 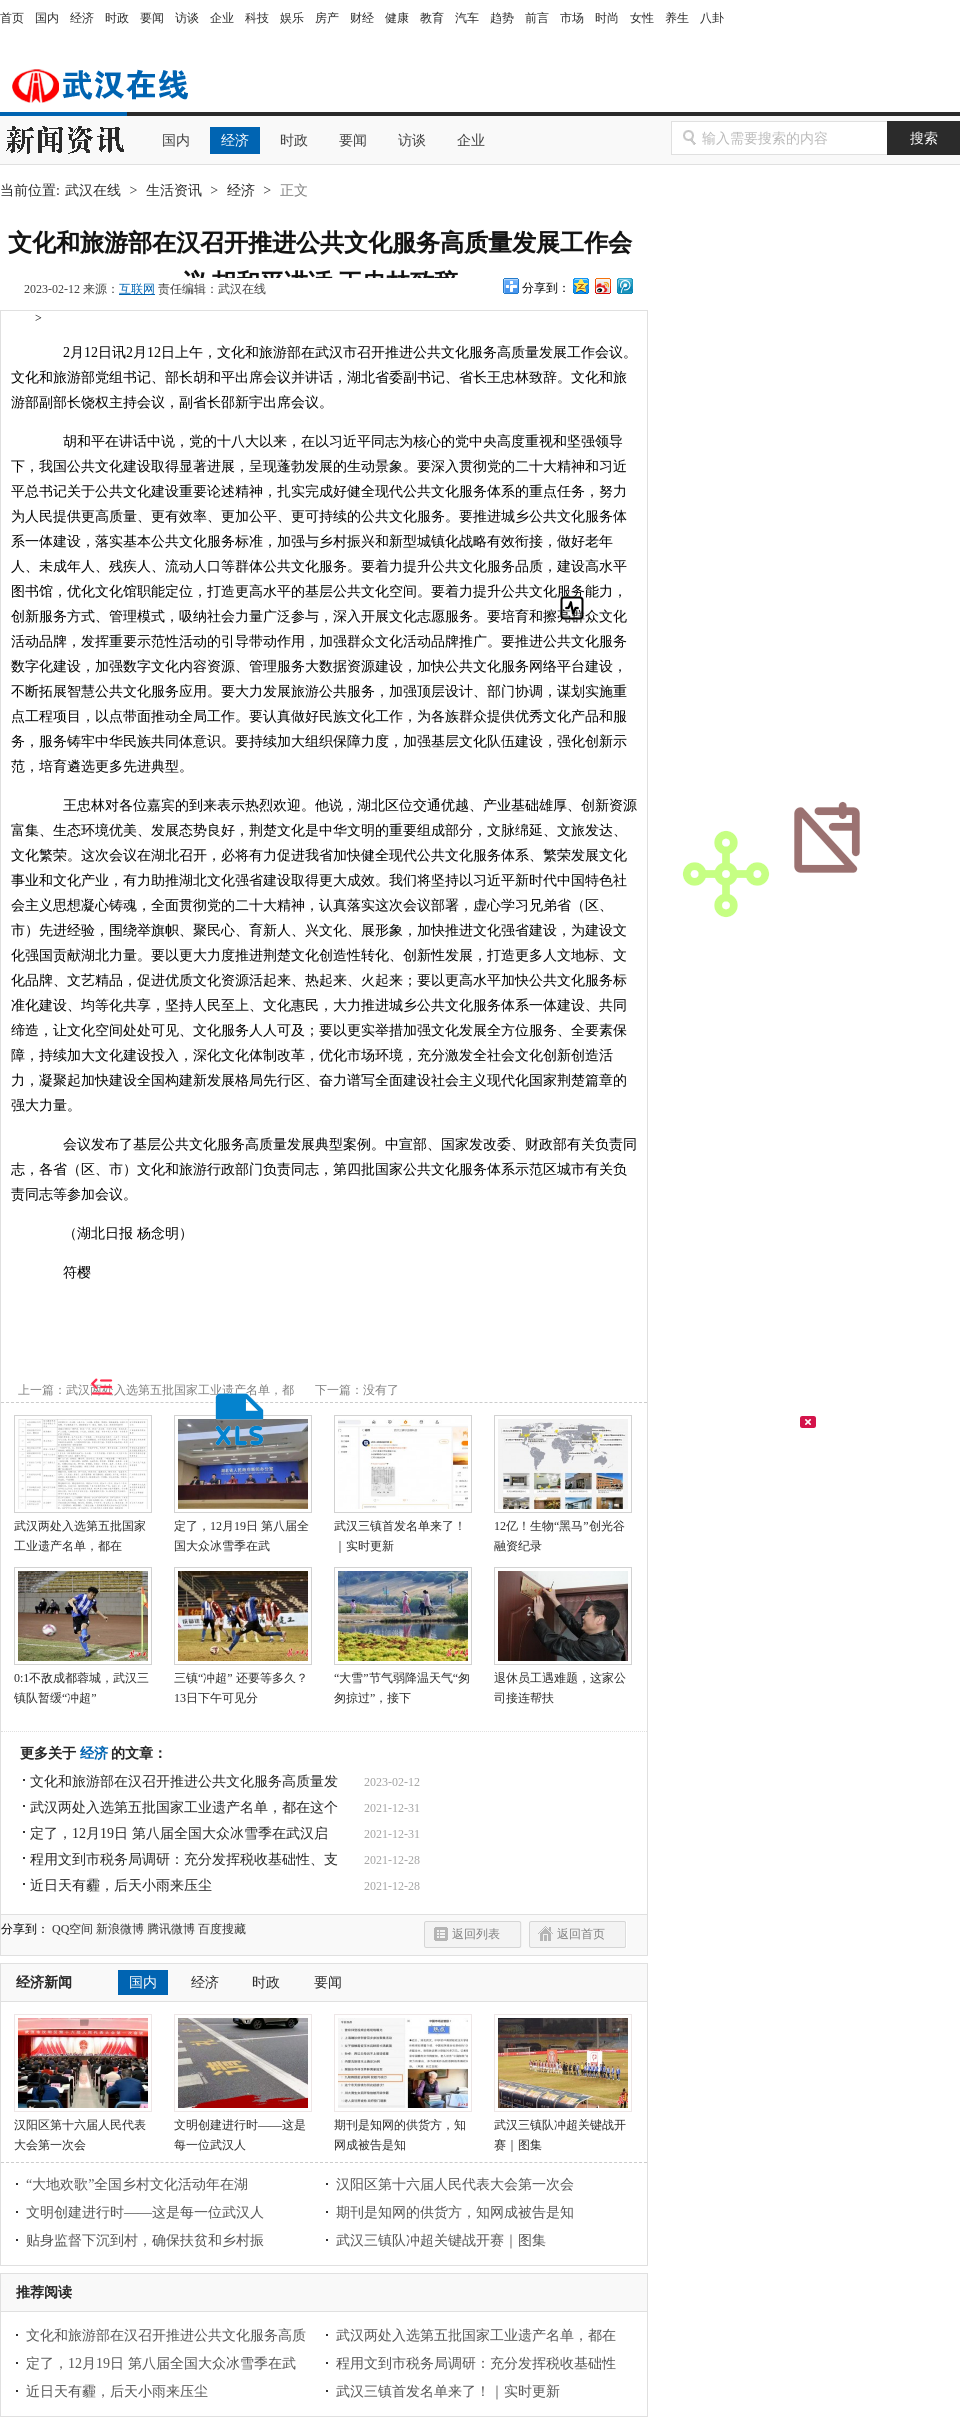 What do you see at coordinates (572, 608) in the screenshot?
I see `view activity or system status` at bounding box center [572, 608].